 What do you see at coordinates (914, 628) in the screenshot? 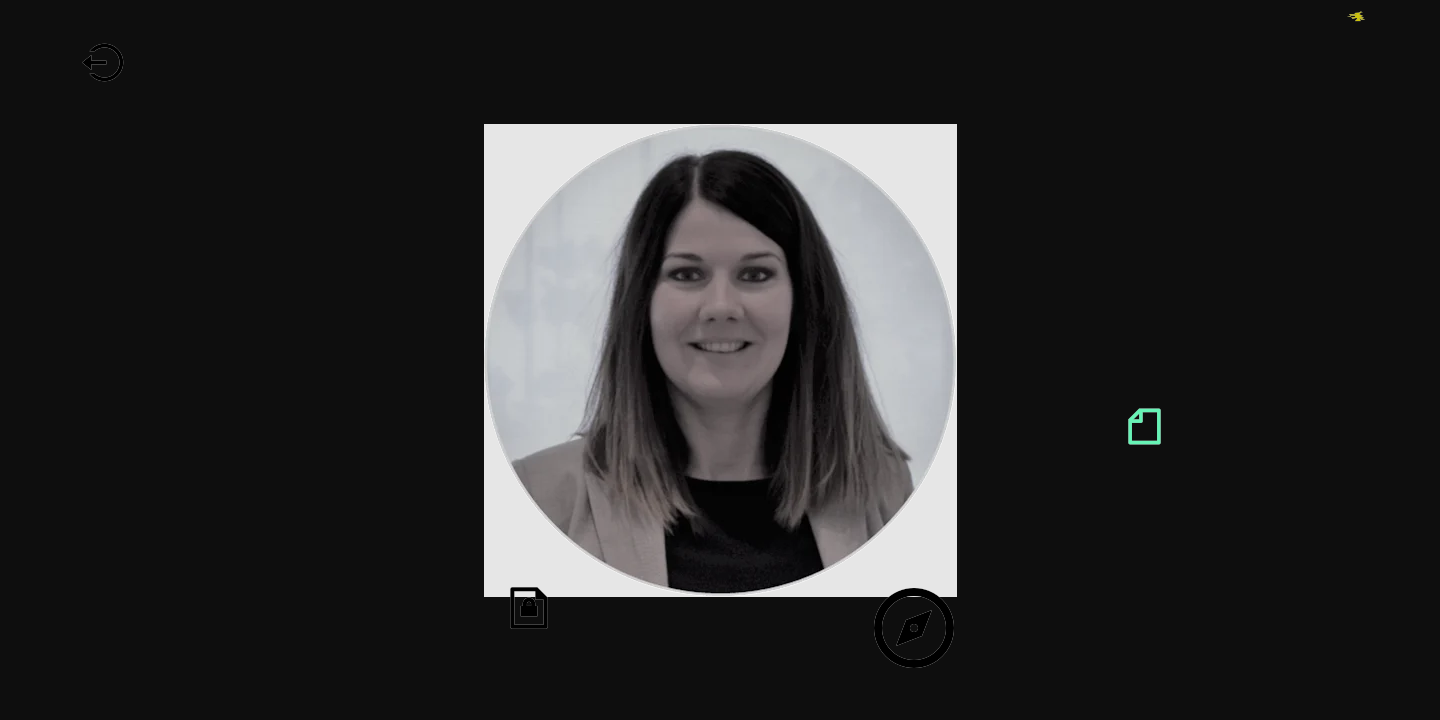
I see `open navigation or directions` at bounding box center [914, 628].